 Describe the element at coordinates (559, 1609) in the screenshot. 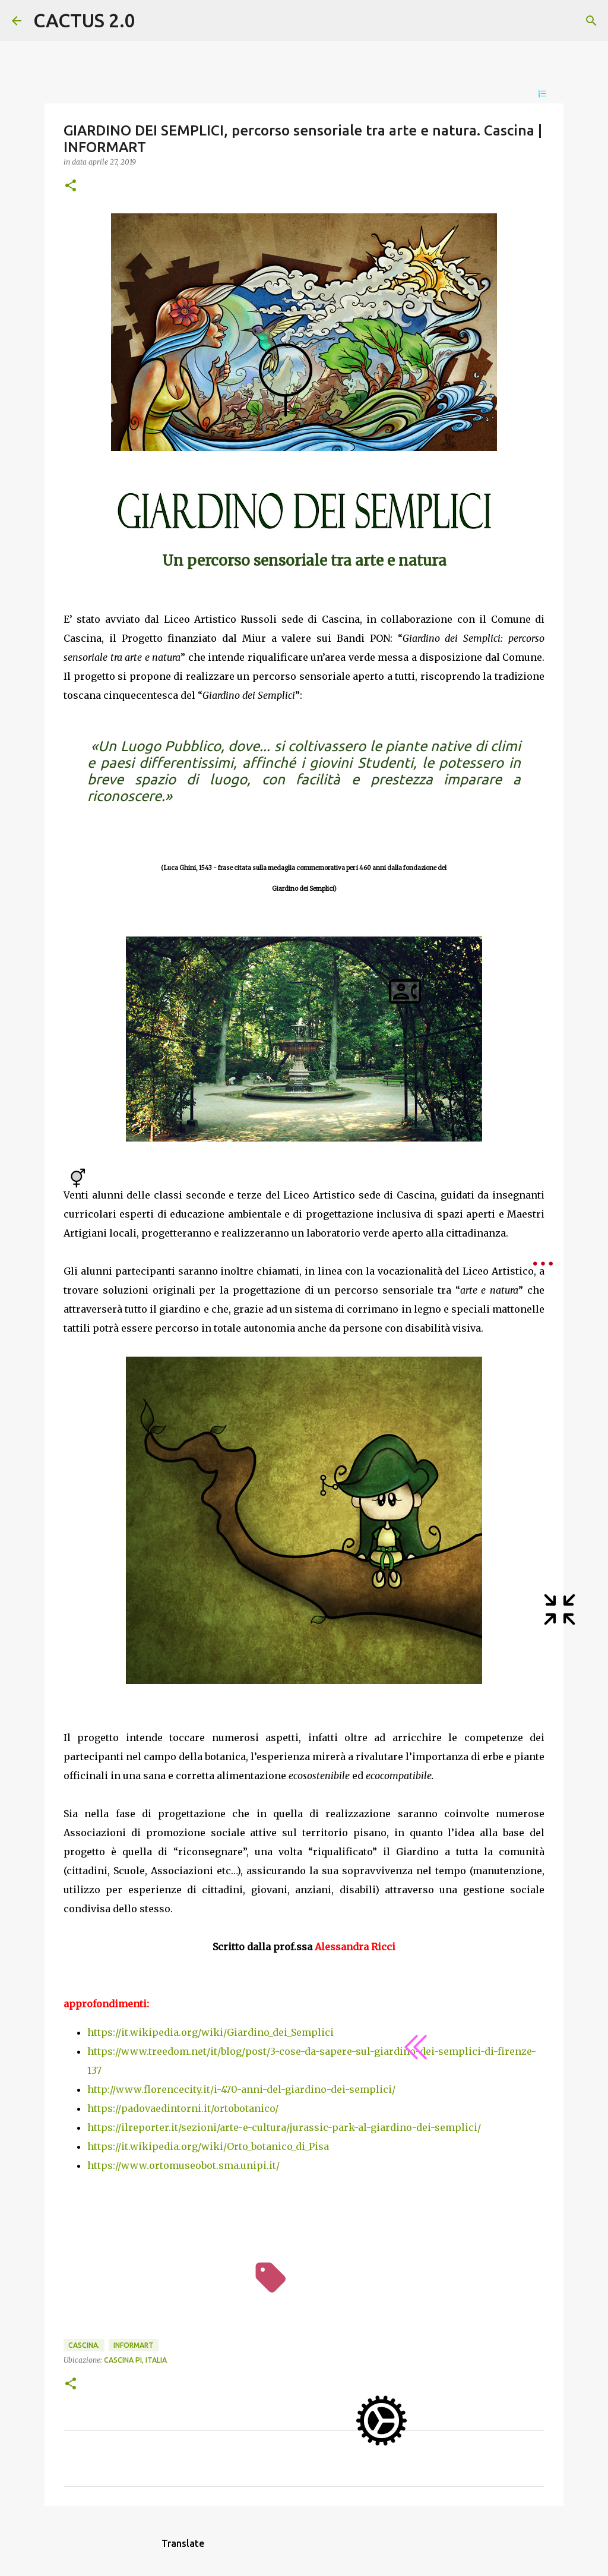

I see `exit fullscreen mode` at that location.